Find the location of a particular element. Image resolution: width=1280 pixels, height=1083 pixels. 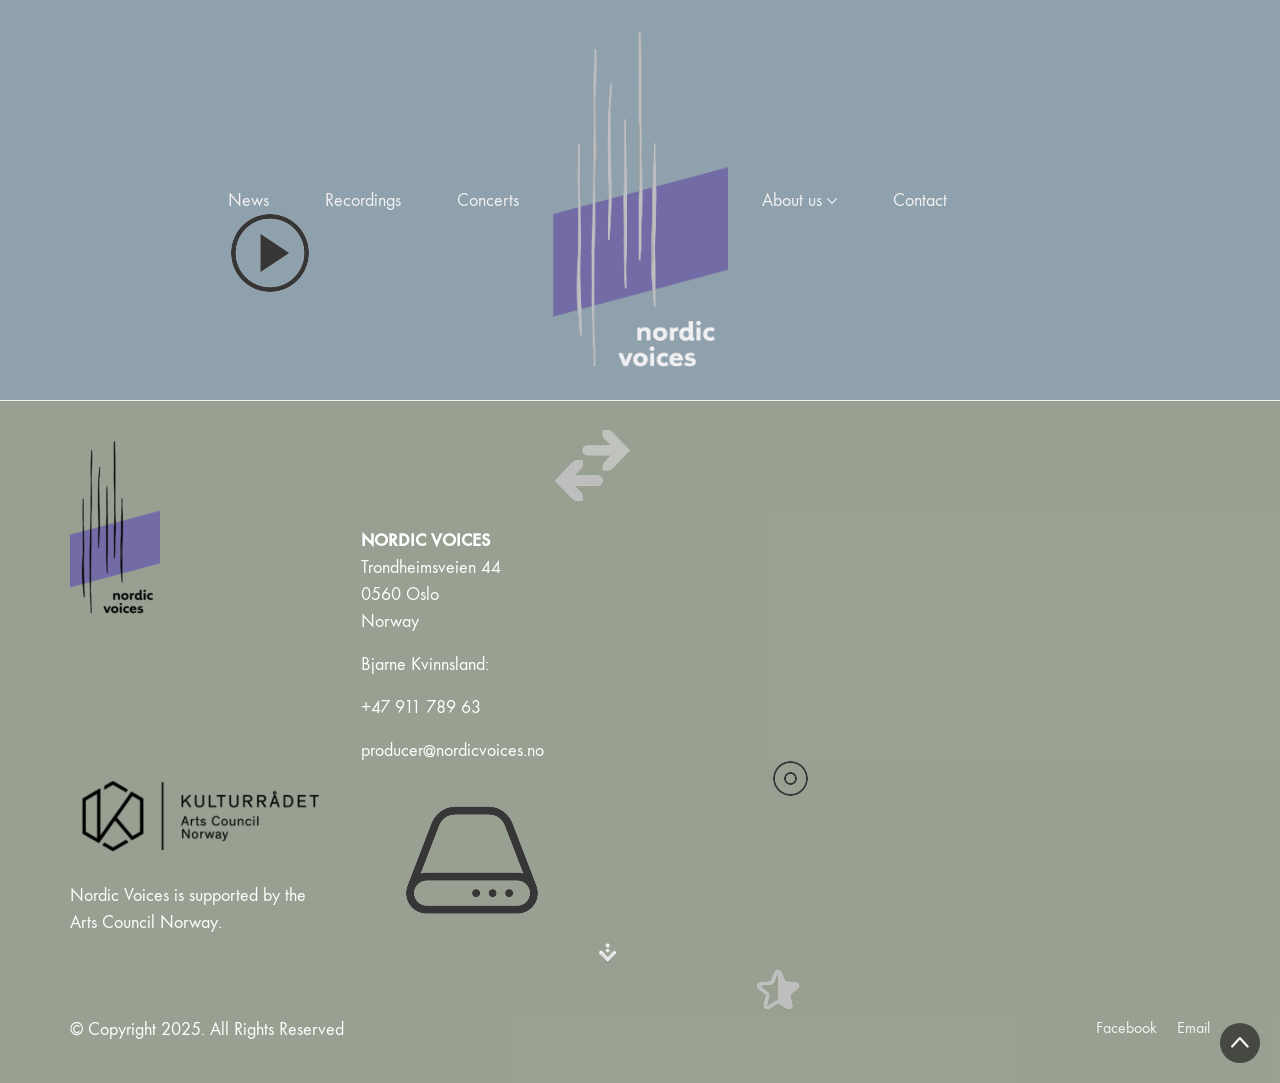

scroll down or view more content is located at coordinates (607, 953).